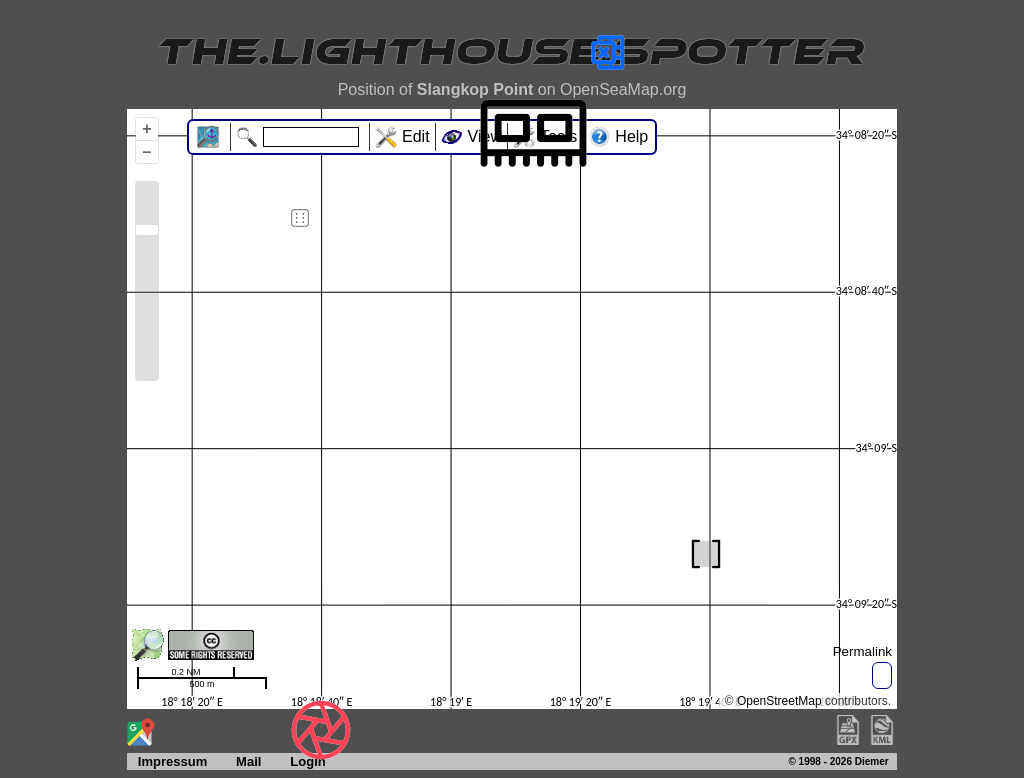 The height and width of the screenshot is (778, 1024). Describe the element at coordinates (321, 730) in the screenshot. I see `adjust camera aperture settings` at that location.